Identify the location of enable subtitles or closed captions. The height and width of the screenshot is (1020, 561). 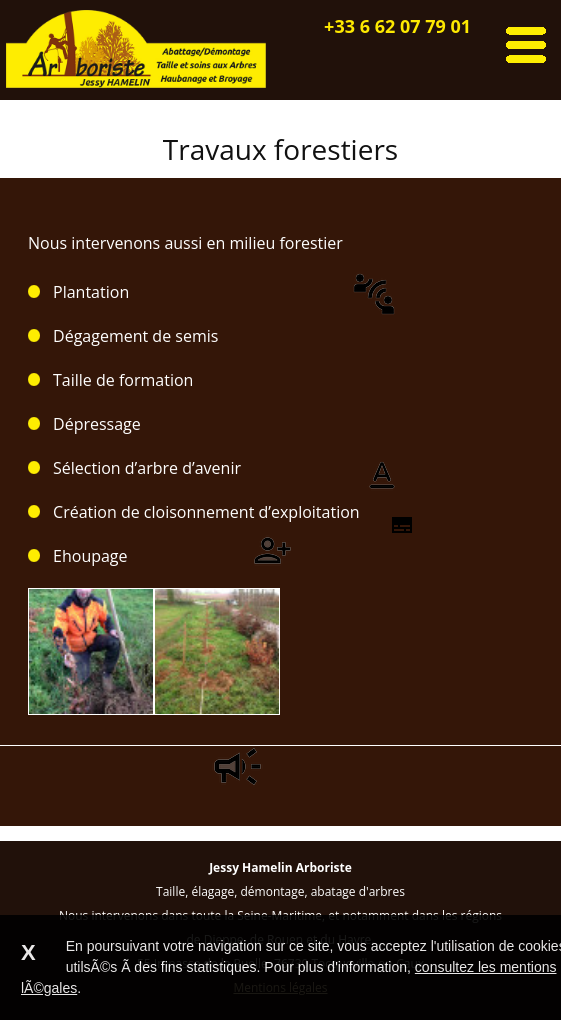
(402, 525).